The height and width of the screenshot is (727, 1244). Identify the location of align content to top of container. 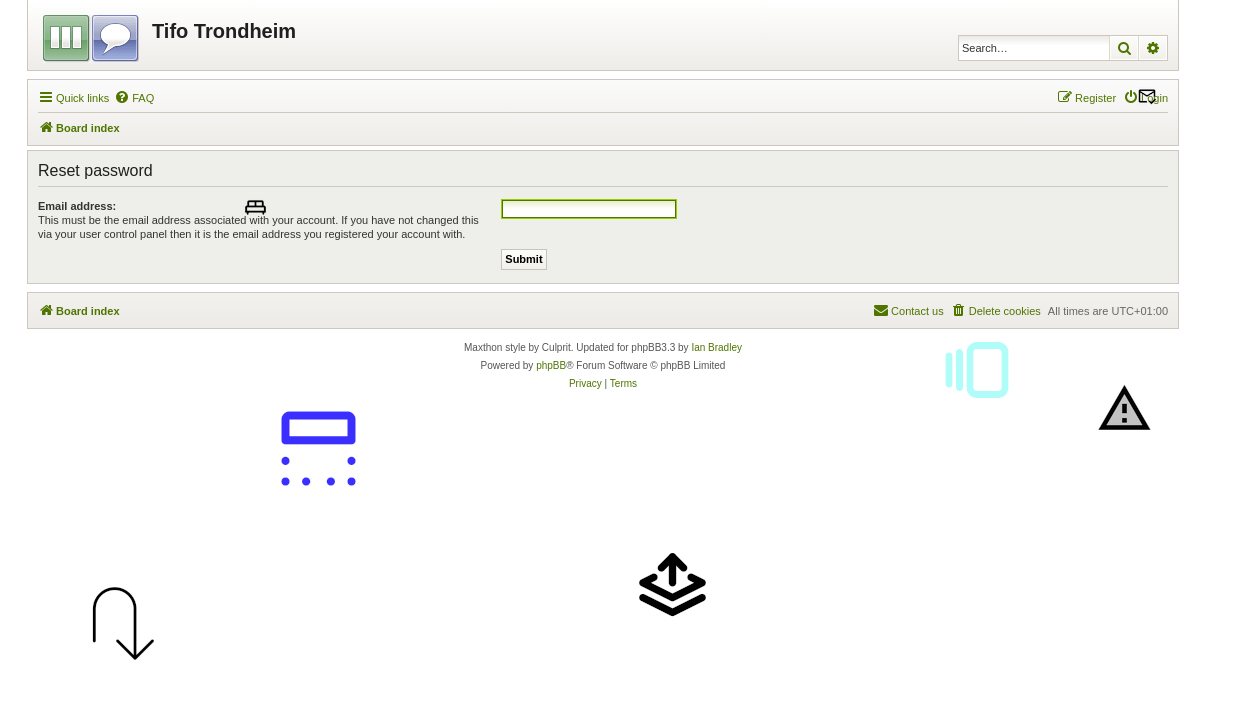
(318, 448).